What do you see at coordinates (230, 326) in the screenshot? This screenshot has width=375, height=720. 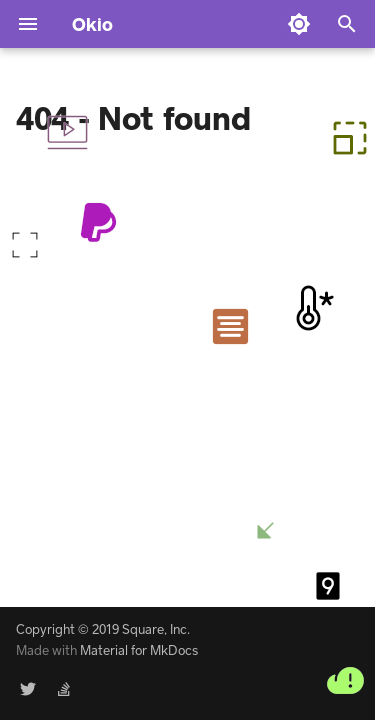 I see `center align text` at bounding box center [230, 326].